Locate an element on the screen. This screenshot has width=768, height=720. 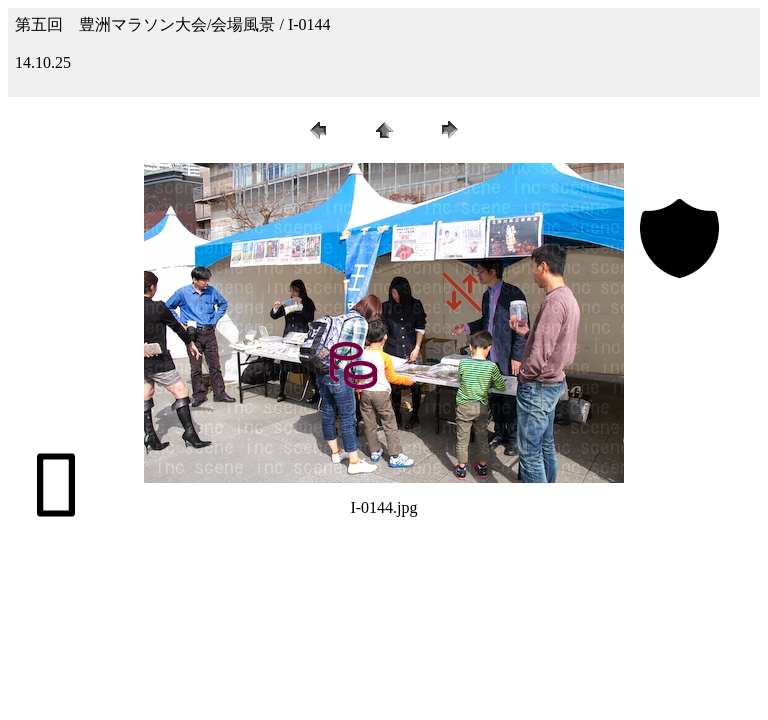
national geographic brand logo is located at coordinates (56, 485).